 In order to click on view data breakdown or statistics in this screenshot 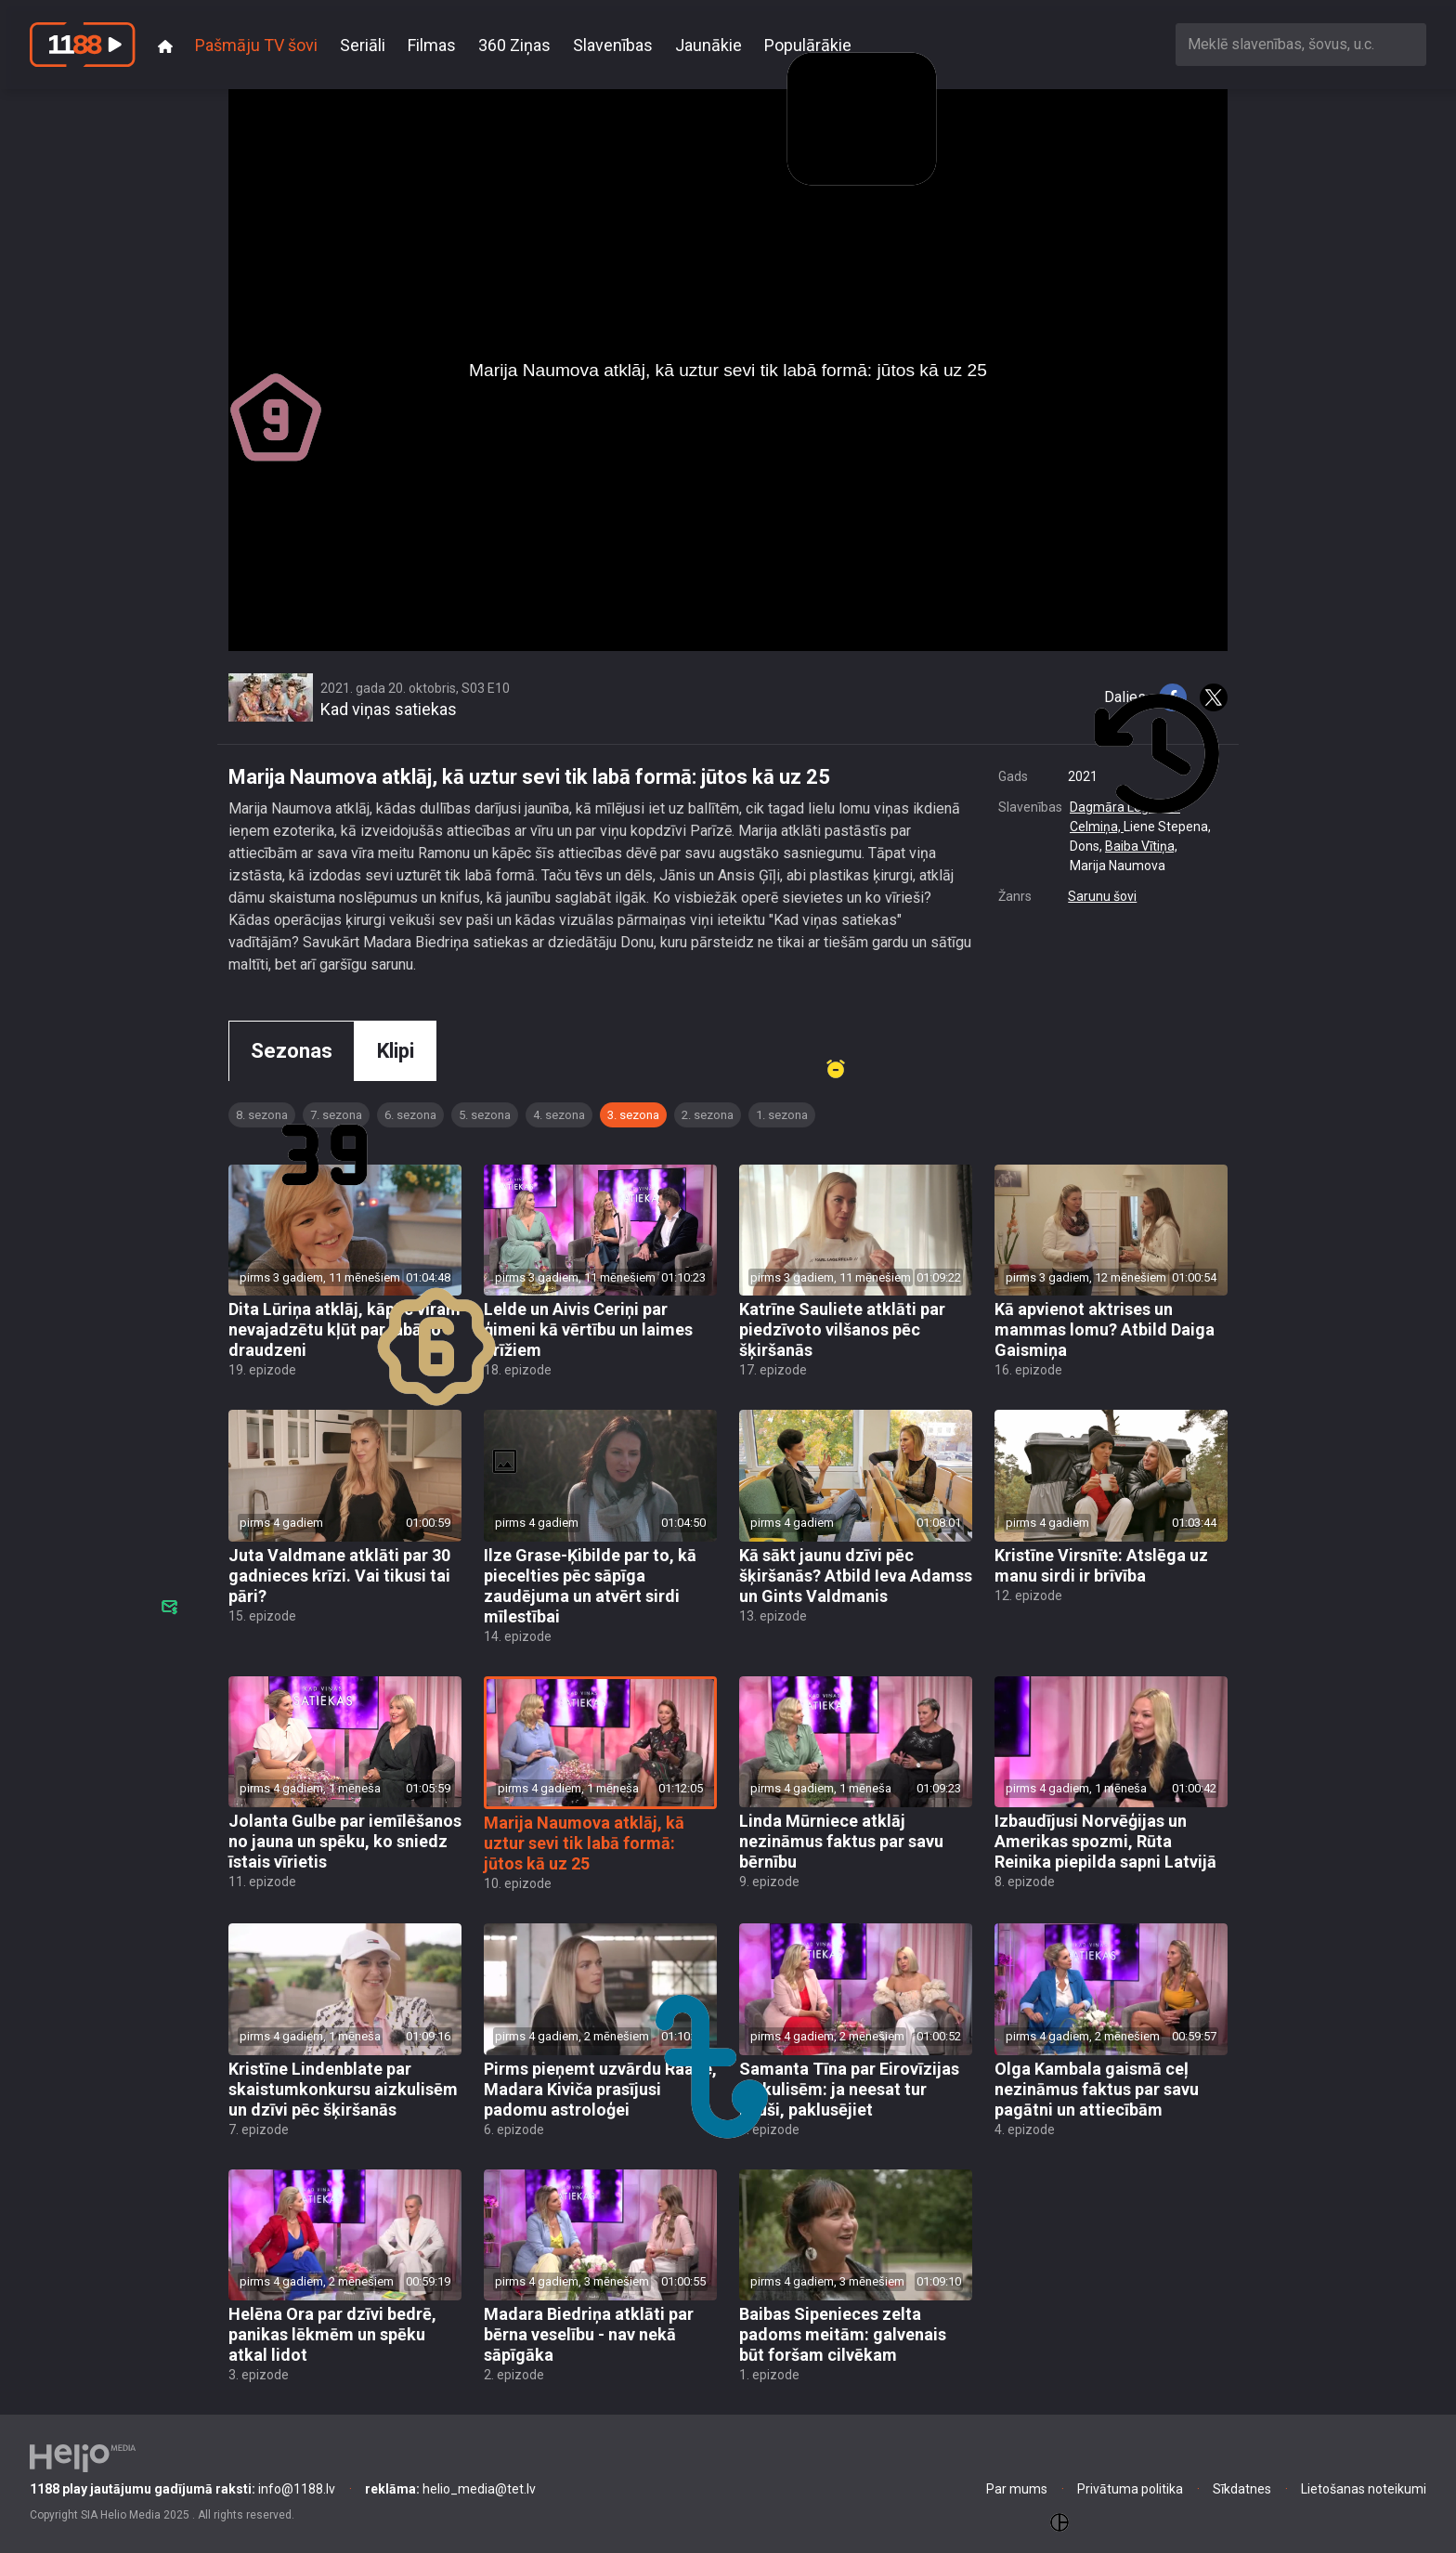, I will do `click(1060, 2522)`.